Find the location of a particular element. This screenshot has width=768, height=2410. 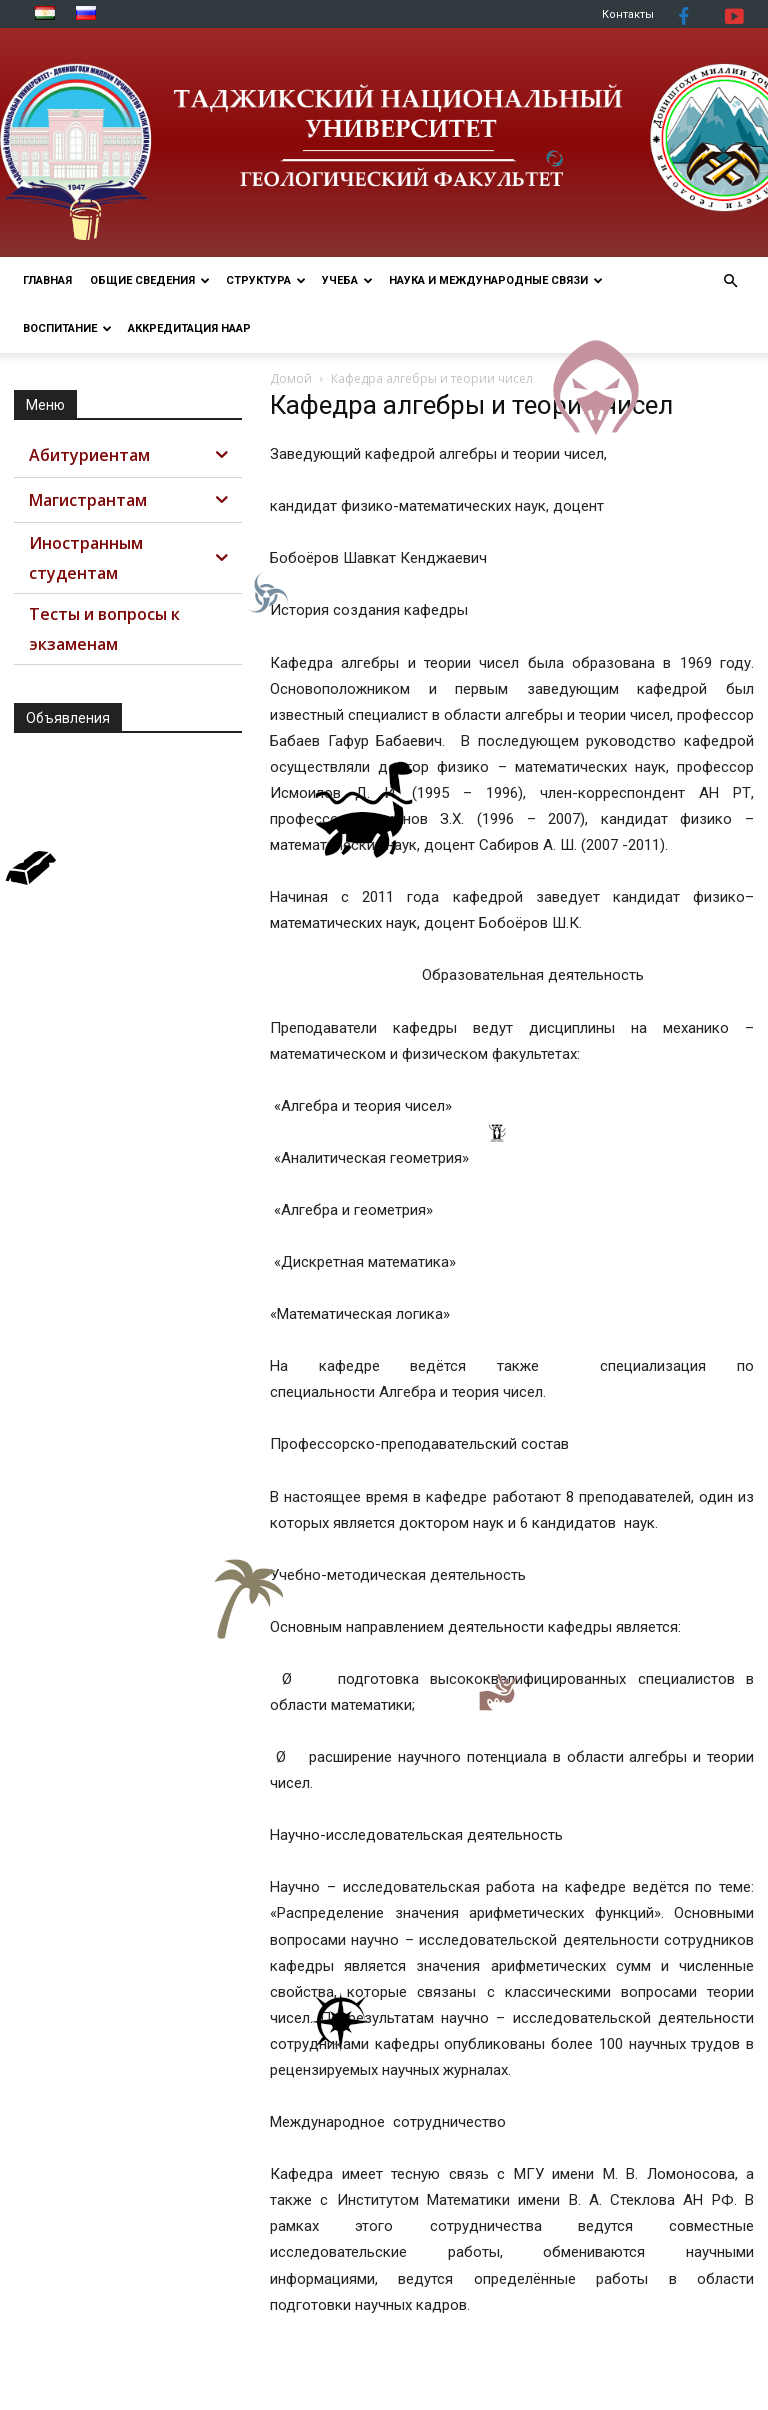

activate eclipse or flare visual effect is located at coordinates (341, 2021).